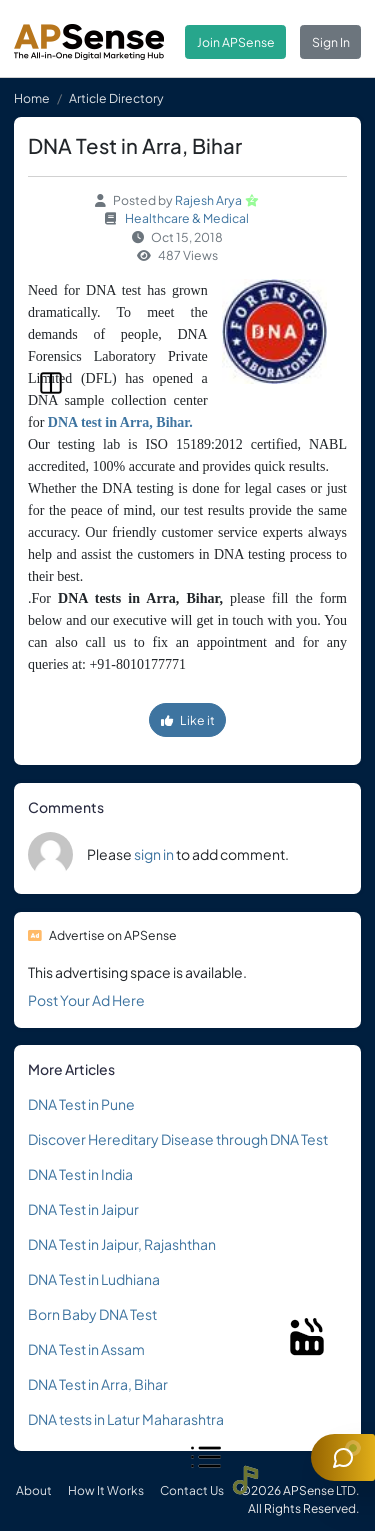 Image resolution: width=375 pixels, height=1531 pixels. What do you see at coordinates (51, 383) in the screenshot?
I see `switch to column layout view` at bounding box center [51, 383].